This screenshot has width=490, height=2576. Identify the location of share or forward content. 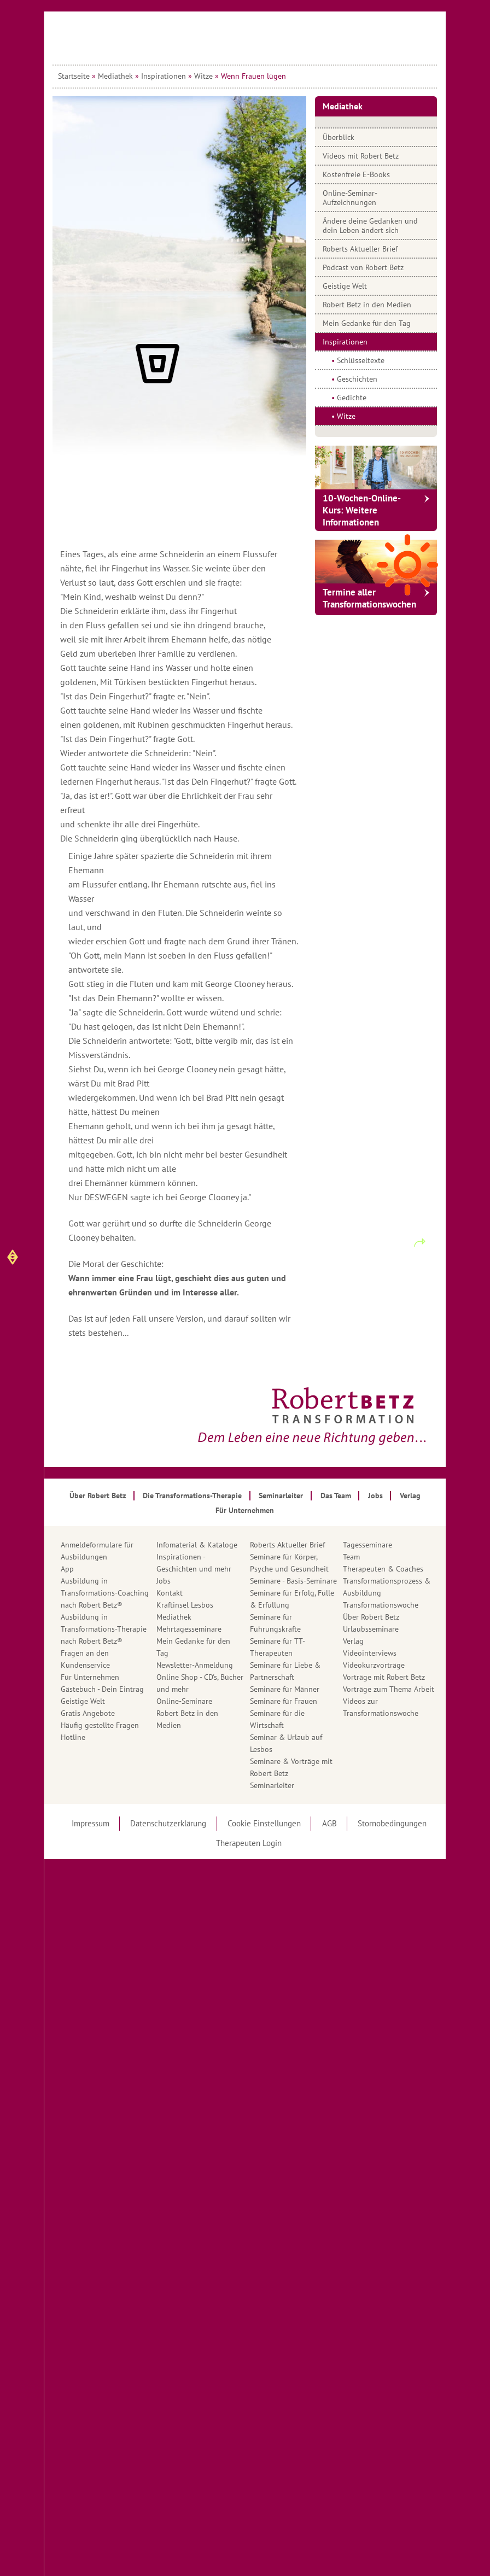
(419, 1242).